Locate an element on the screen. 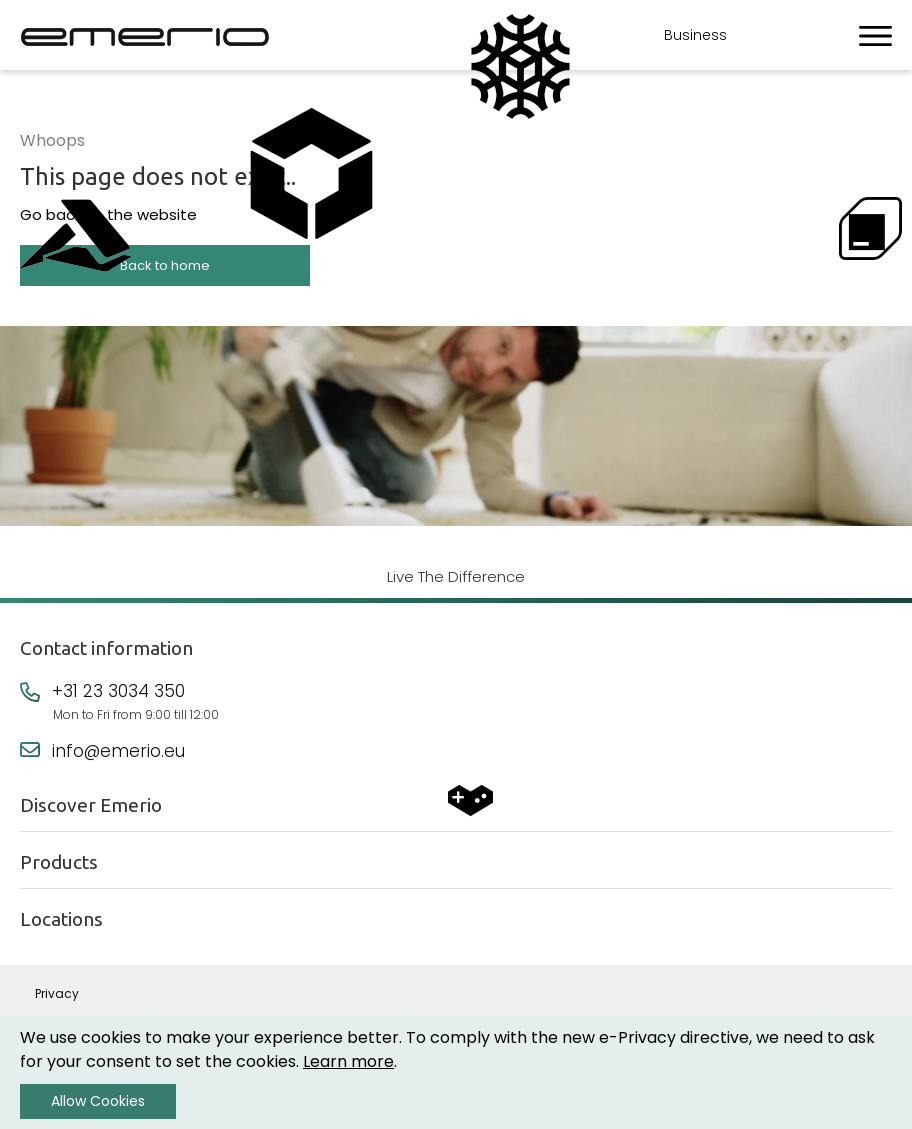 This screenshot has height=1129, width=912. Picard Surgelés brand logo is located at coordinates (520, 66).